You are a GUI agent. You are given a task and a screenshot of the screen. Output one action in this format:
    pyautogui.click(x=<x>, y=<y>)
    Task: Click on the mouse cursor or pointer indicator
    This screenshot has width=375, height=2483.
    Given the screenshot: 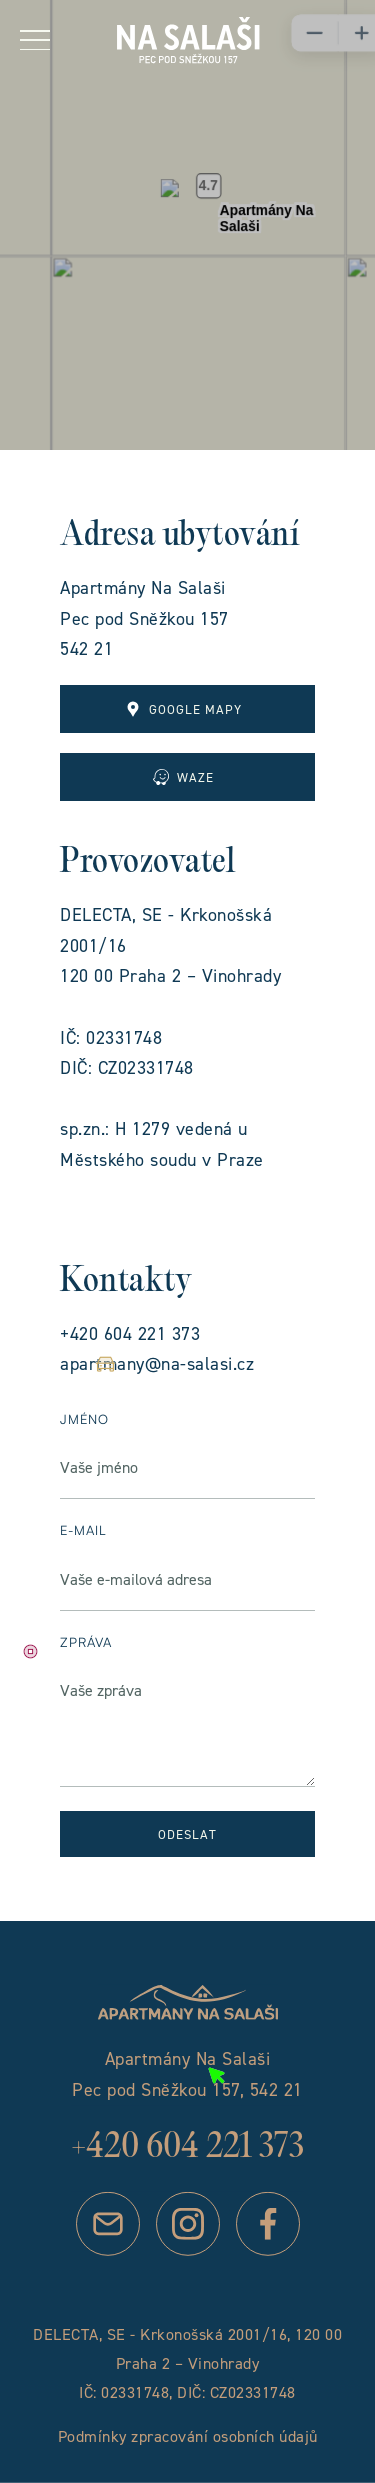 What is the action you would take?
    pyautogui.click(x=216, y=2075)
    